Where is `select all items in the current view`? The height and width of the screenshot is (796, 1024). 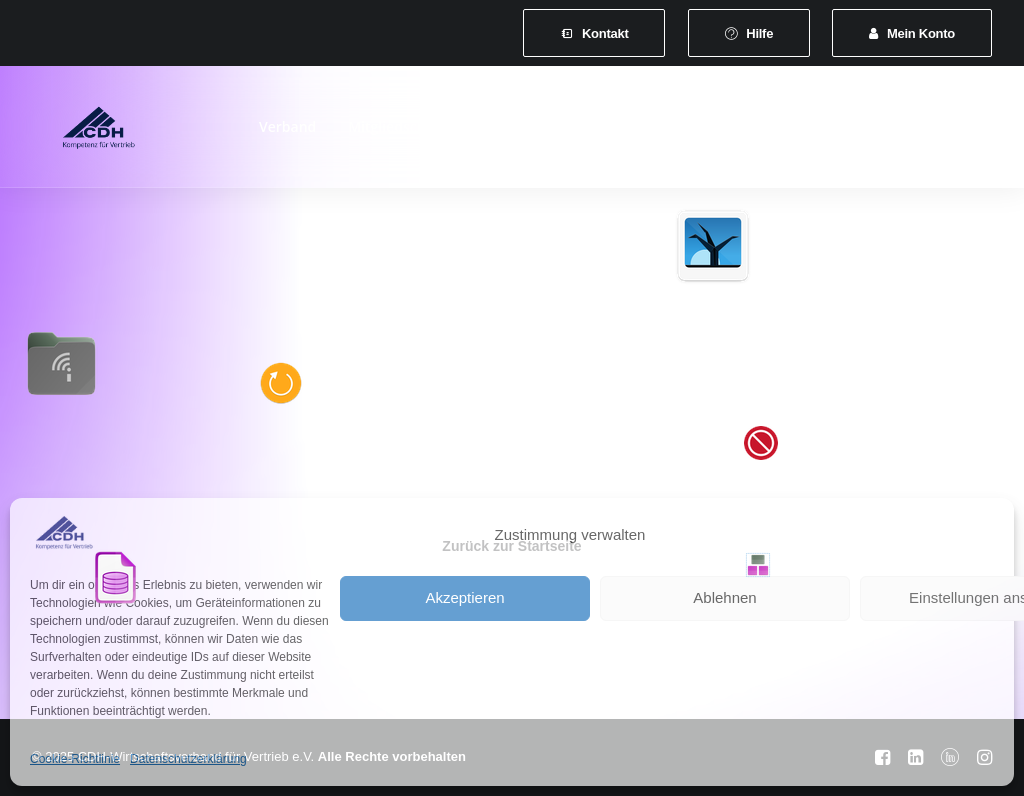 select all items in the current view is located at coordinates (758, 565).